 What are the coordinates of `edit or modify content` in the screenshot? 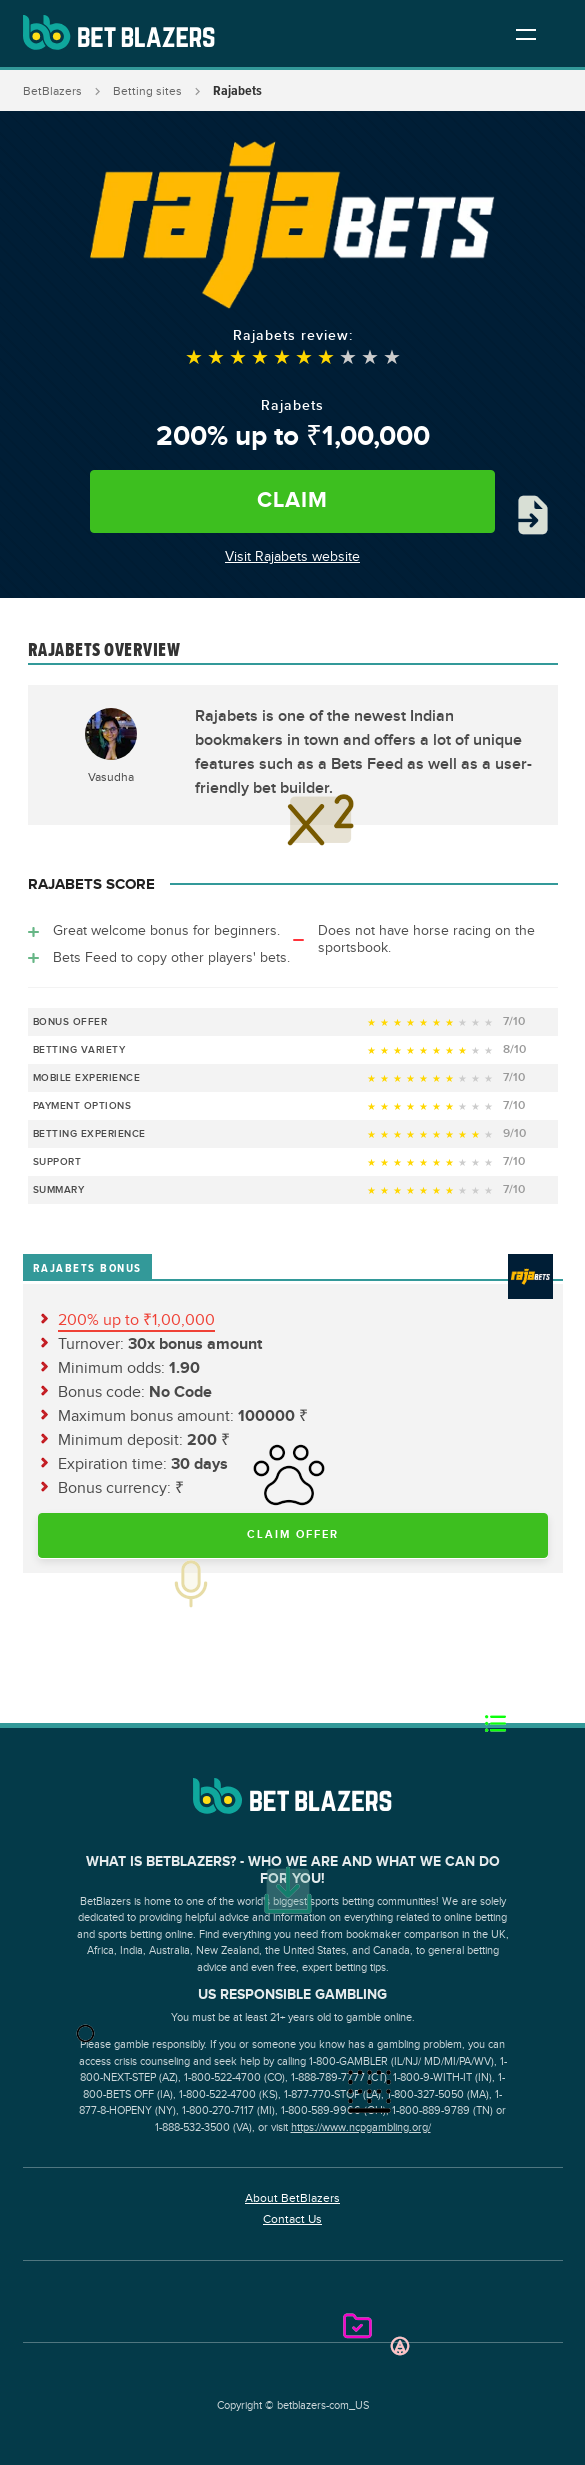 It's located at (400, 2346).